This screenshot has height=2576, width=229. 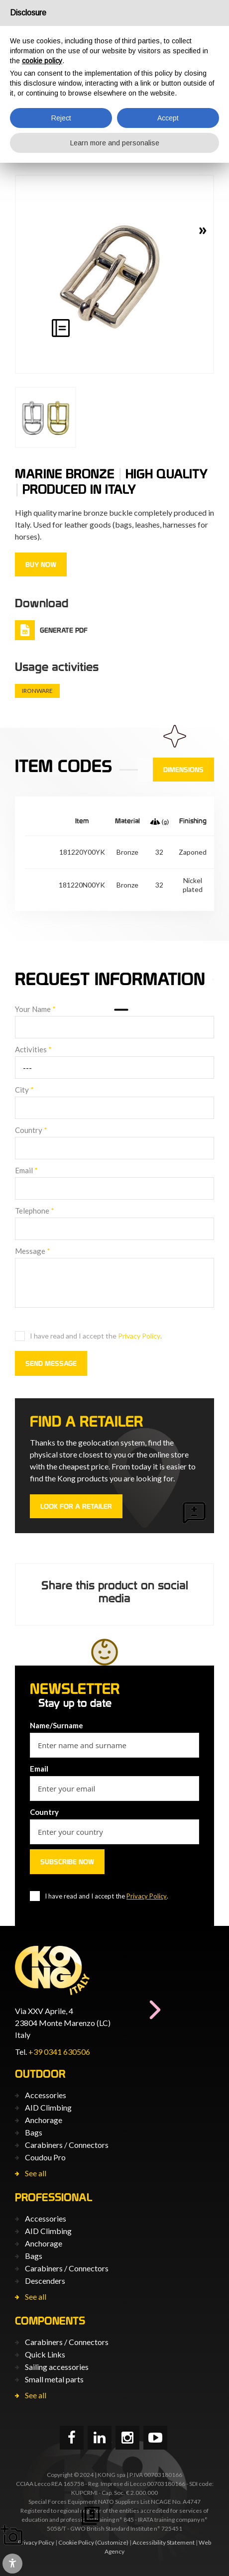 What do you see at coordinates (121, 1009) in the screenshot?
I see `remove an item from a list` at bounding box center [121, 1009].